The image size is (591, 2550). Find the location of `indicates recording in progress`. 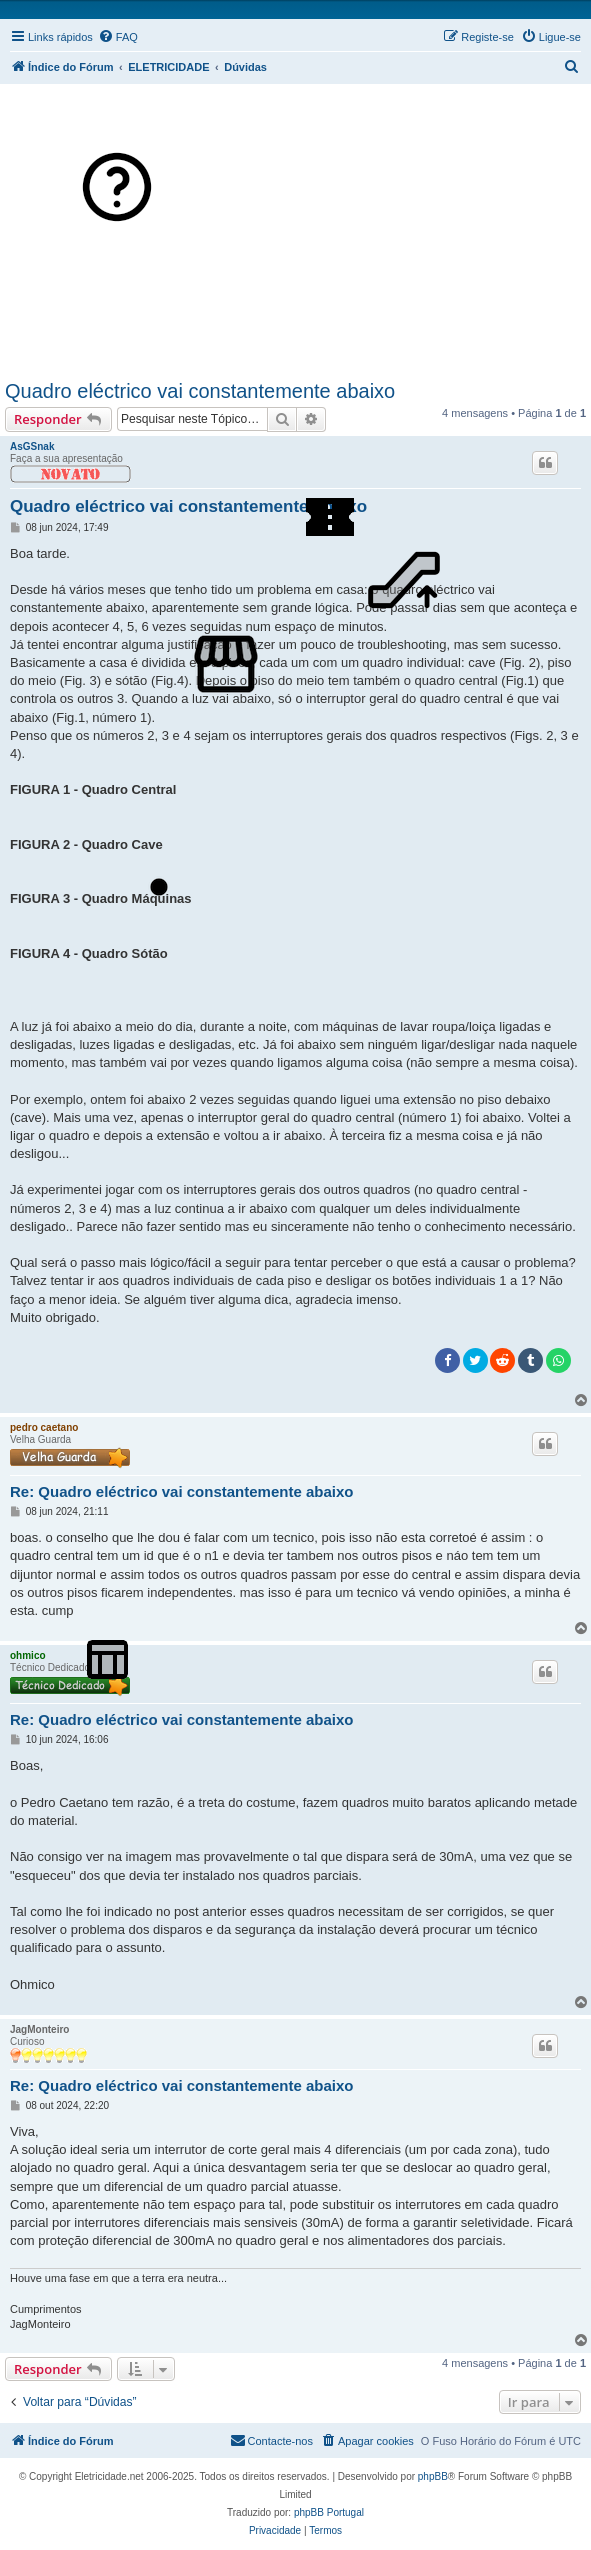

indicates recording in progress is located at coordinates (159, 887).